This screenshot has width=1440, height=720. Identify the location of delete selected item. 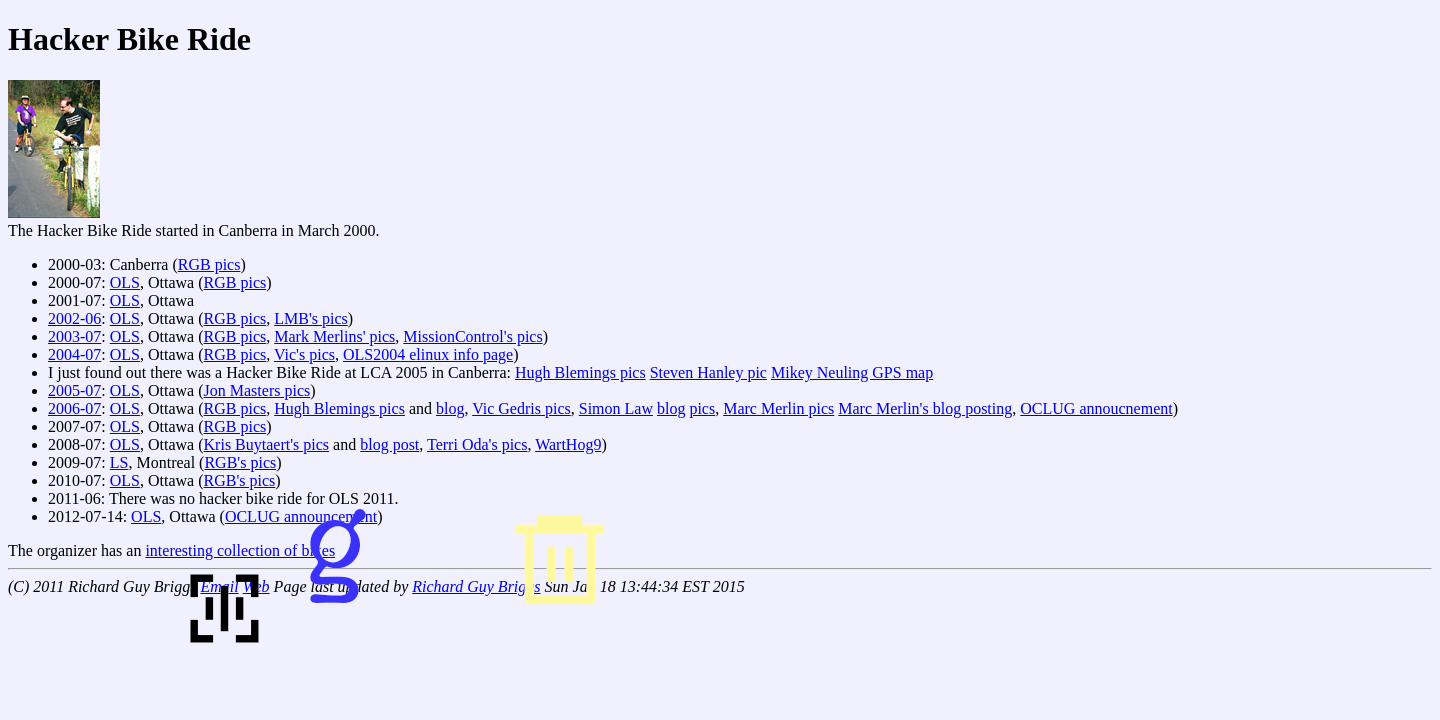
(560, 560).